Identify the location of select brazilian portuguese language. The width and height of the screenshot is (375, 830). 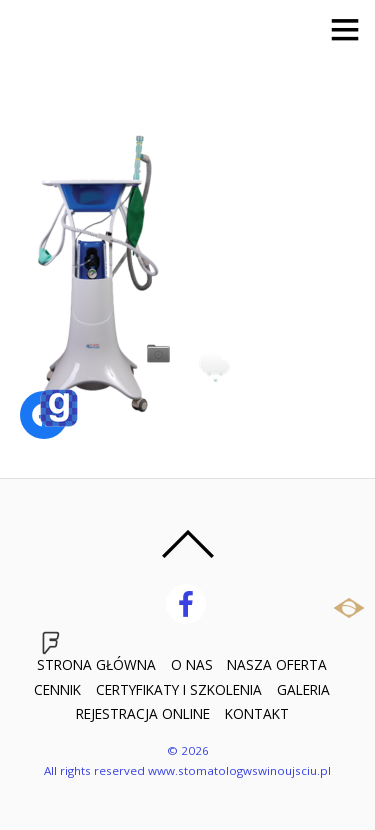
(349, 608).